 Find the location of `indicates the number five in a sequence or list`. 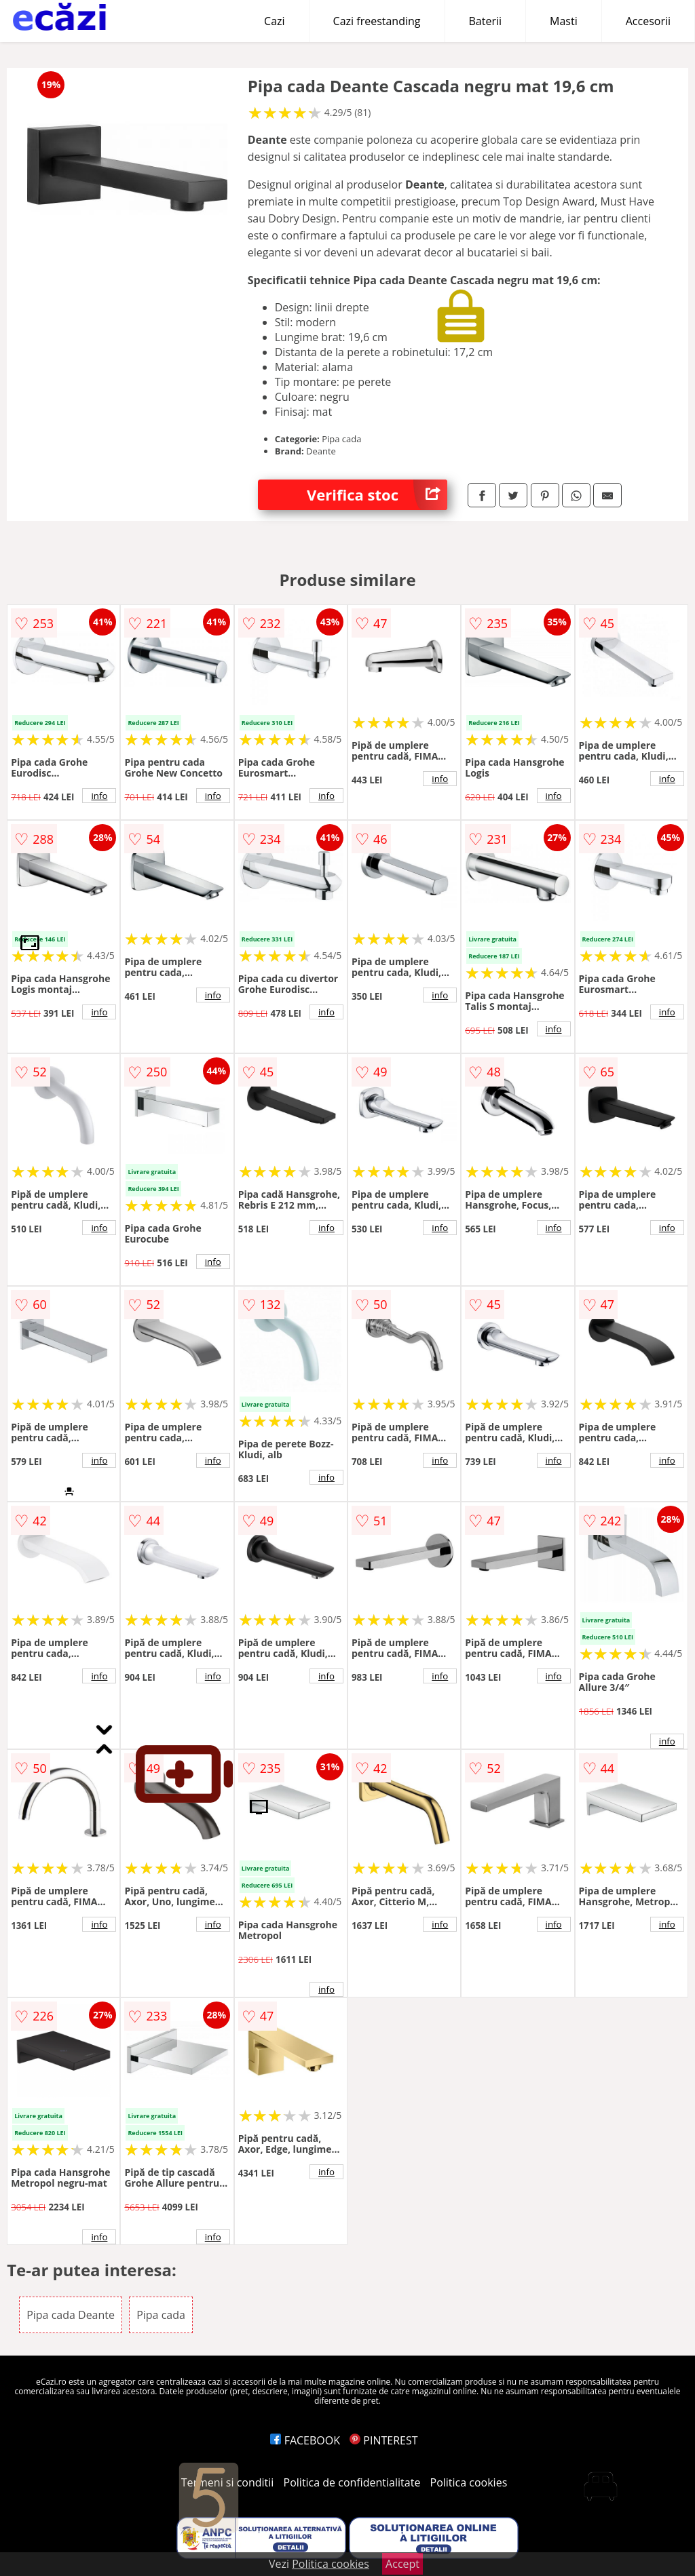

indicates the number five in a sequence or list is located at coordinates (208, 2497).